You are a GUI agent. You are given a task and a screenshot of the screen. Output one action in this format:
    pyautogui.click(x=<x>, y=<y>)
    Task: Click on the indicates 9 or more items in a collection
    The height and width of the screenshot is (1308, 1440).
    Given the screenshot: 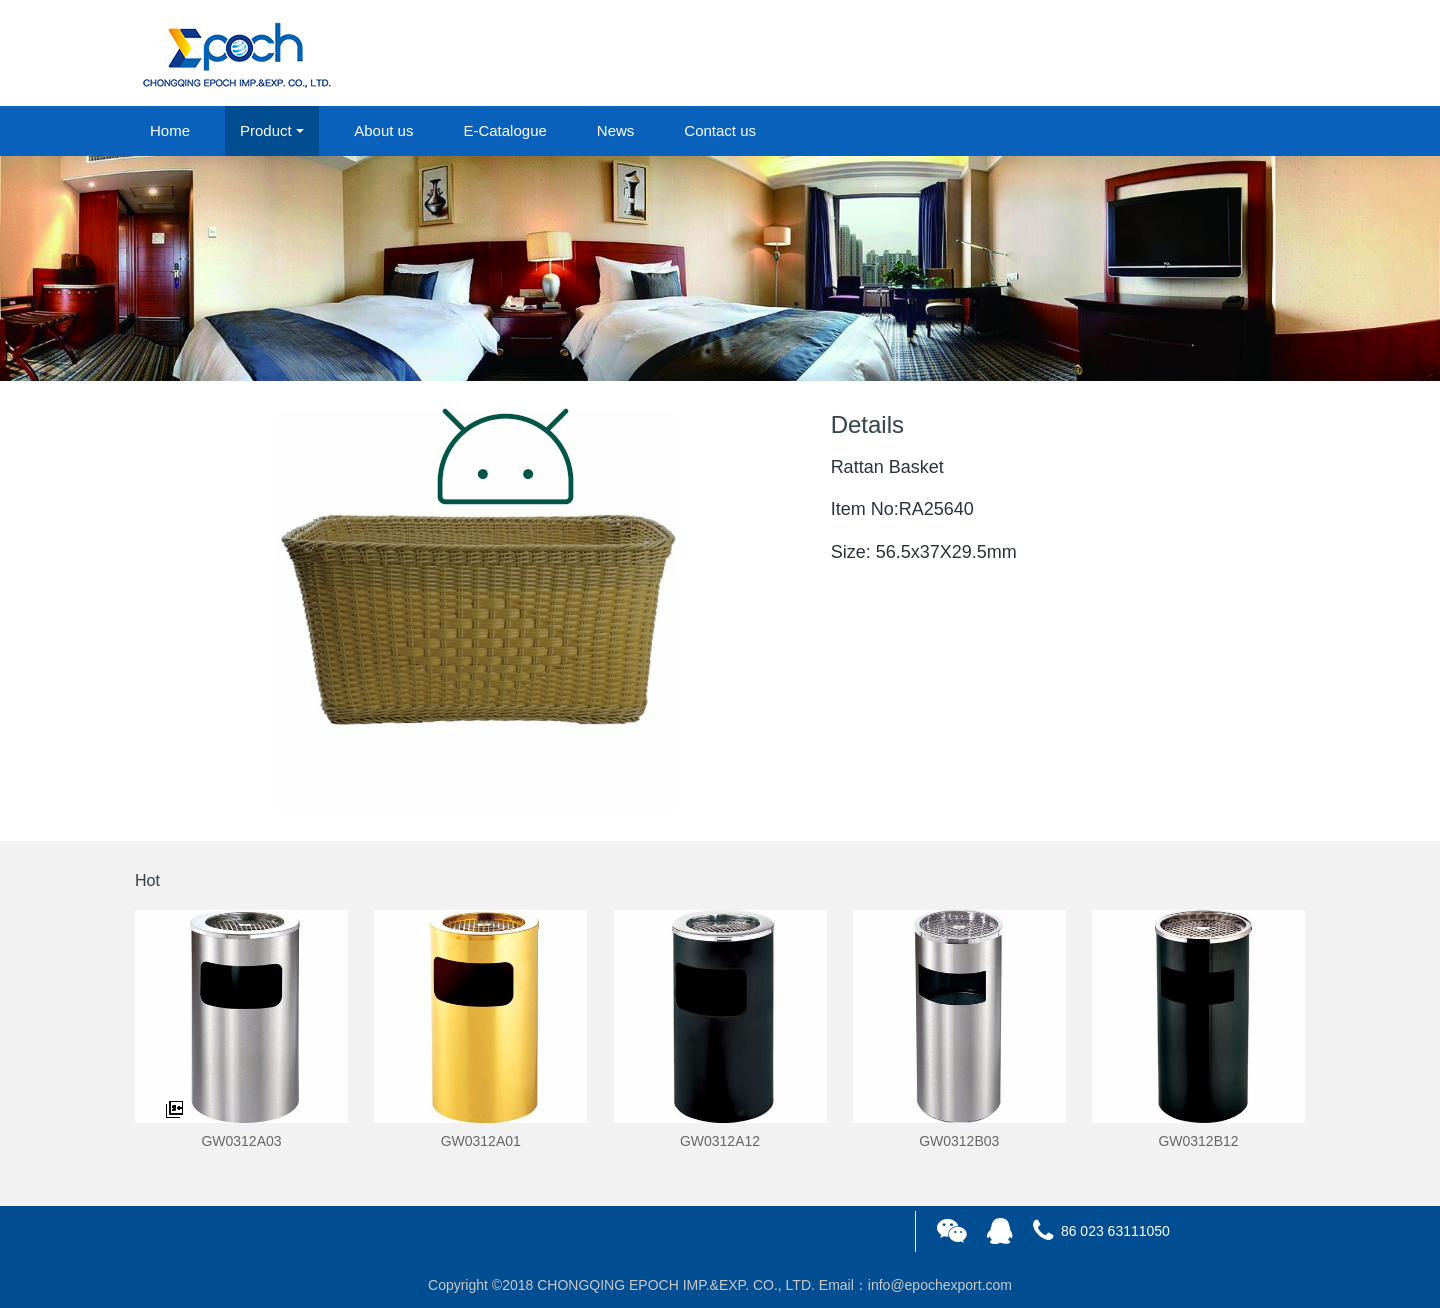 What is the action you would take?
    pyautogui.click(x=174, y=1109)
    